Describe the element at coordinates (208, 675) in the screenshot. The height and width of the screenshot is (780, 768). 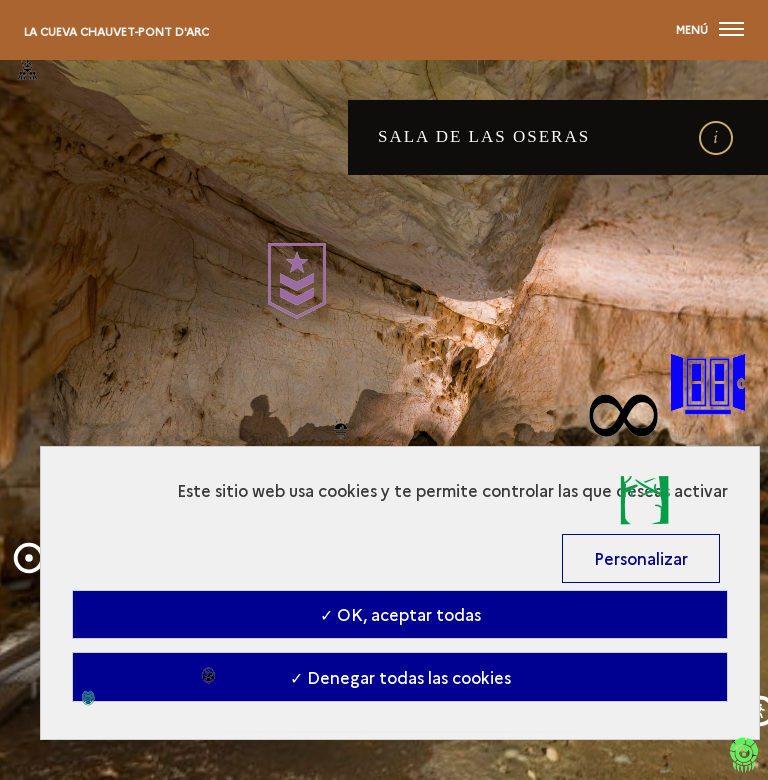
I see `access AI or machine learning features` at that location.